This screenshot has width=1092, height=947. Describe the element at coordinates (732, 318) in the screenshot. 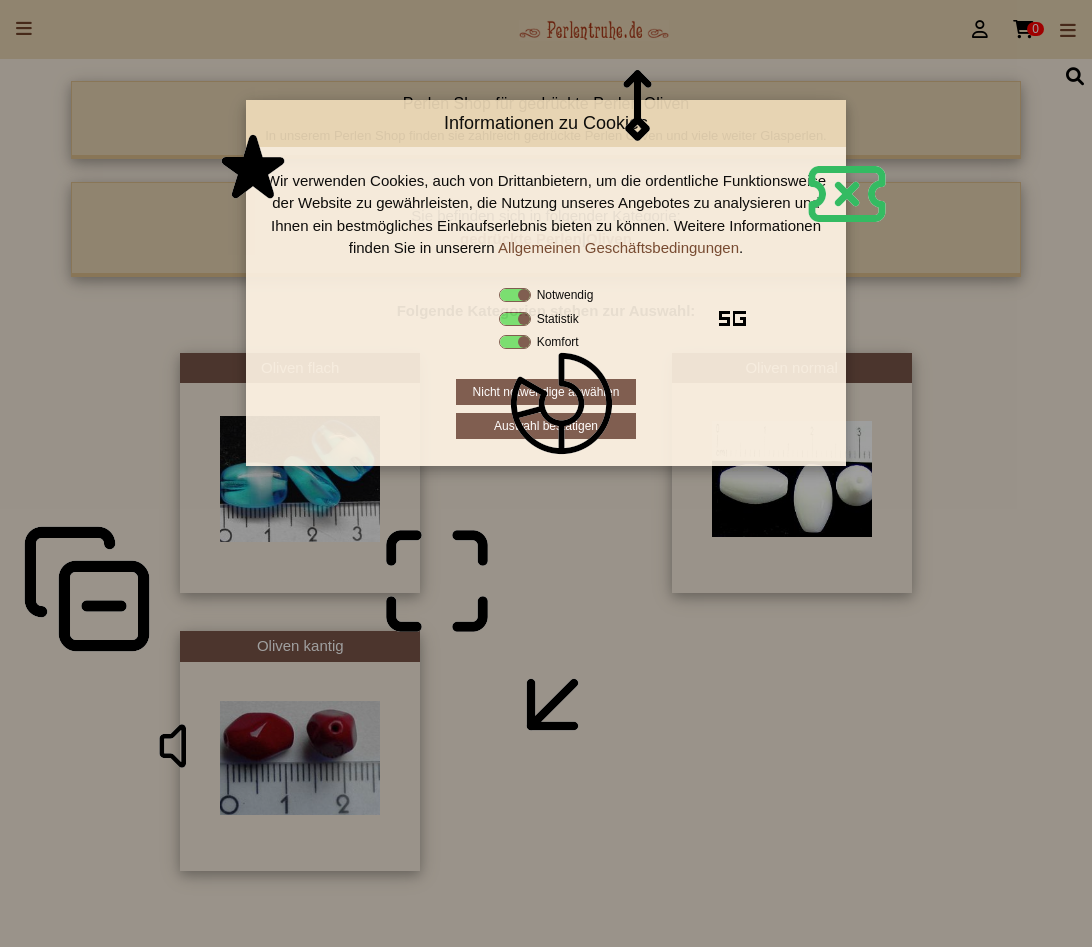

I see `indicates 5G network connectivity status` at that location.